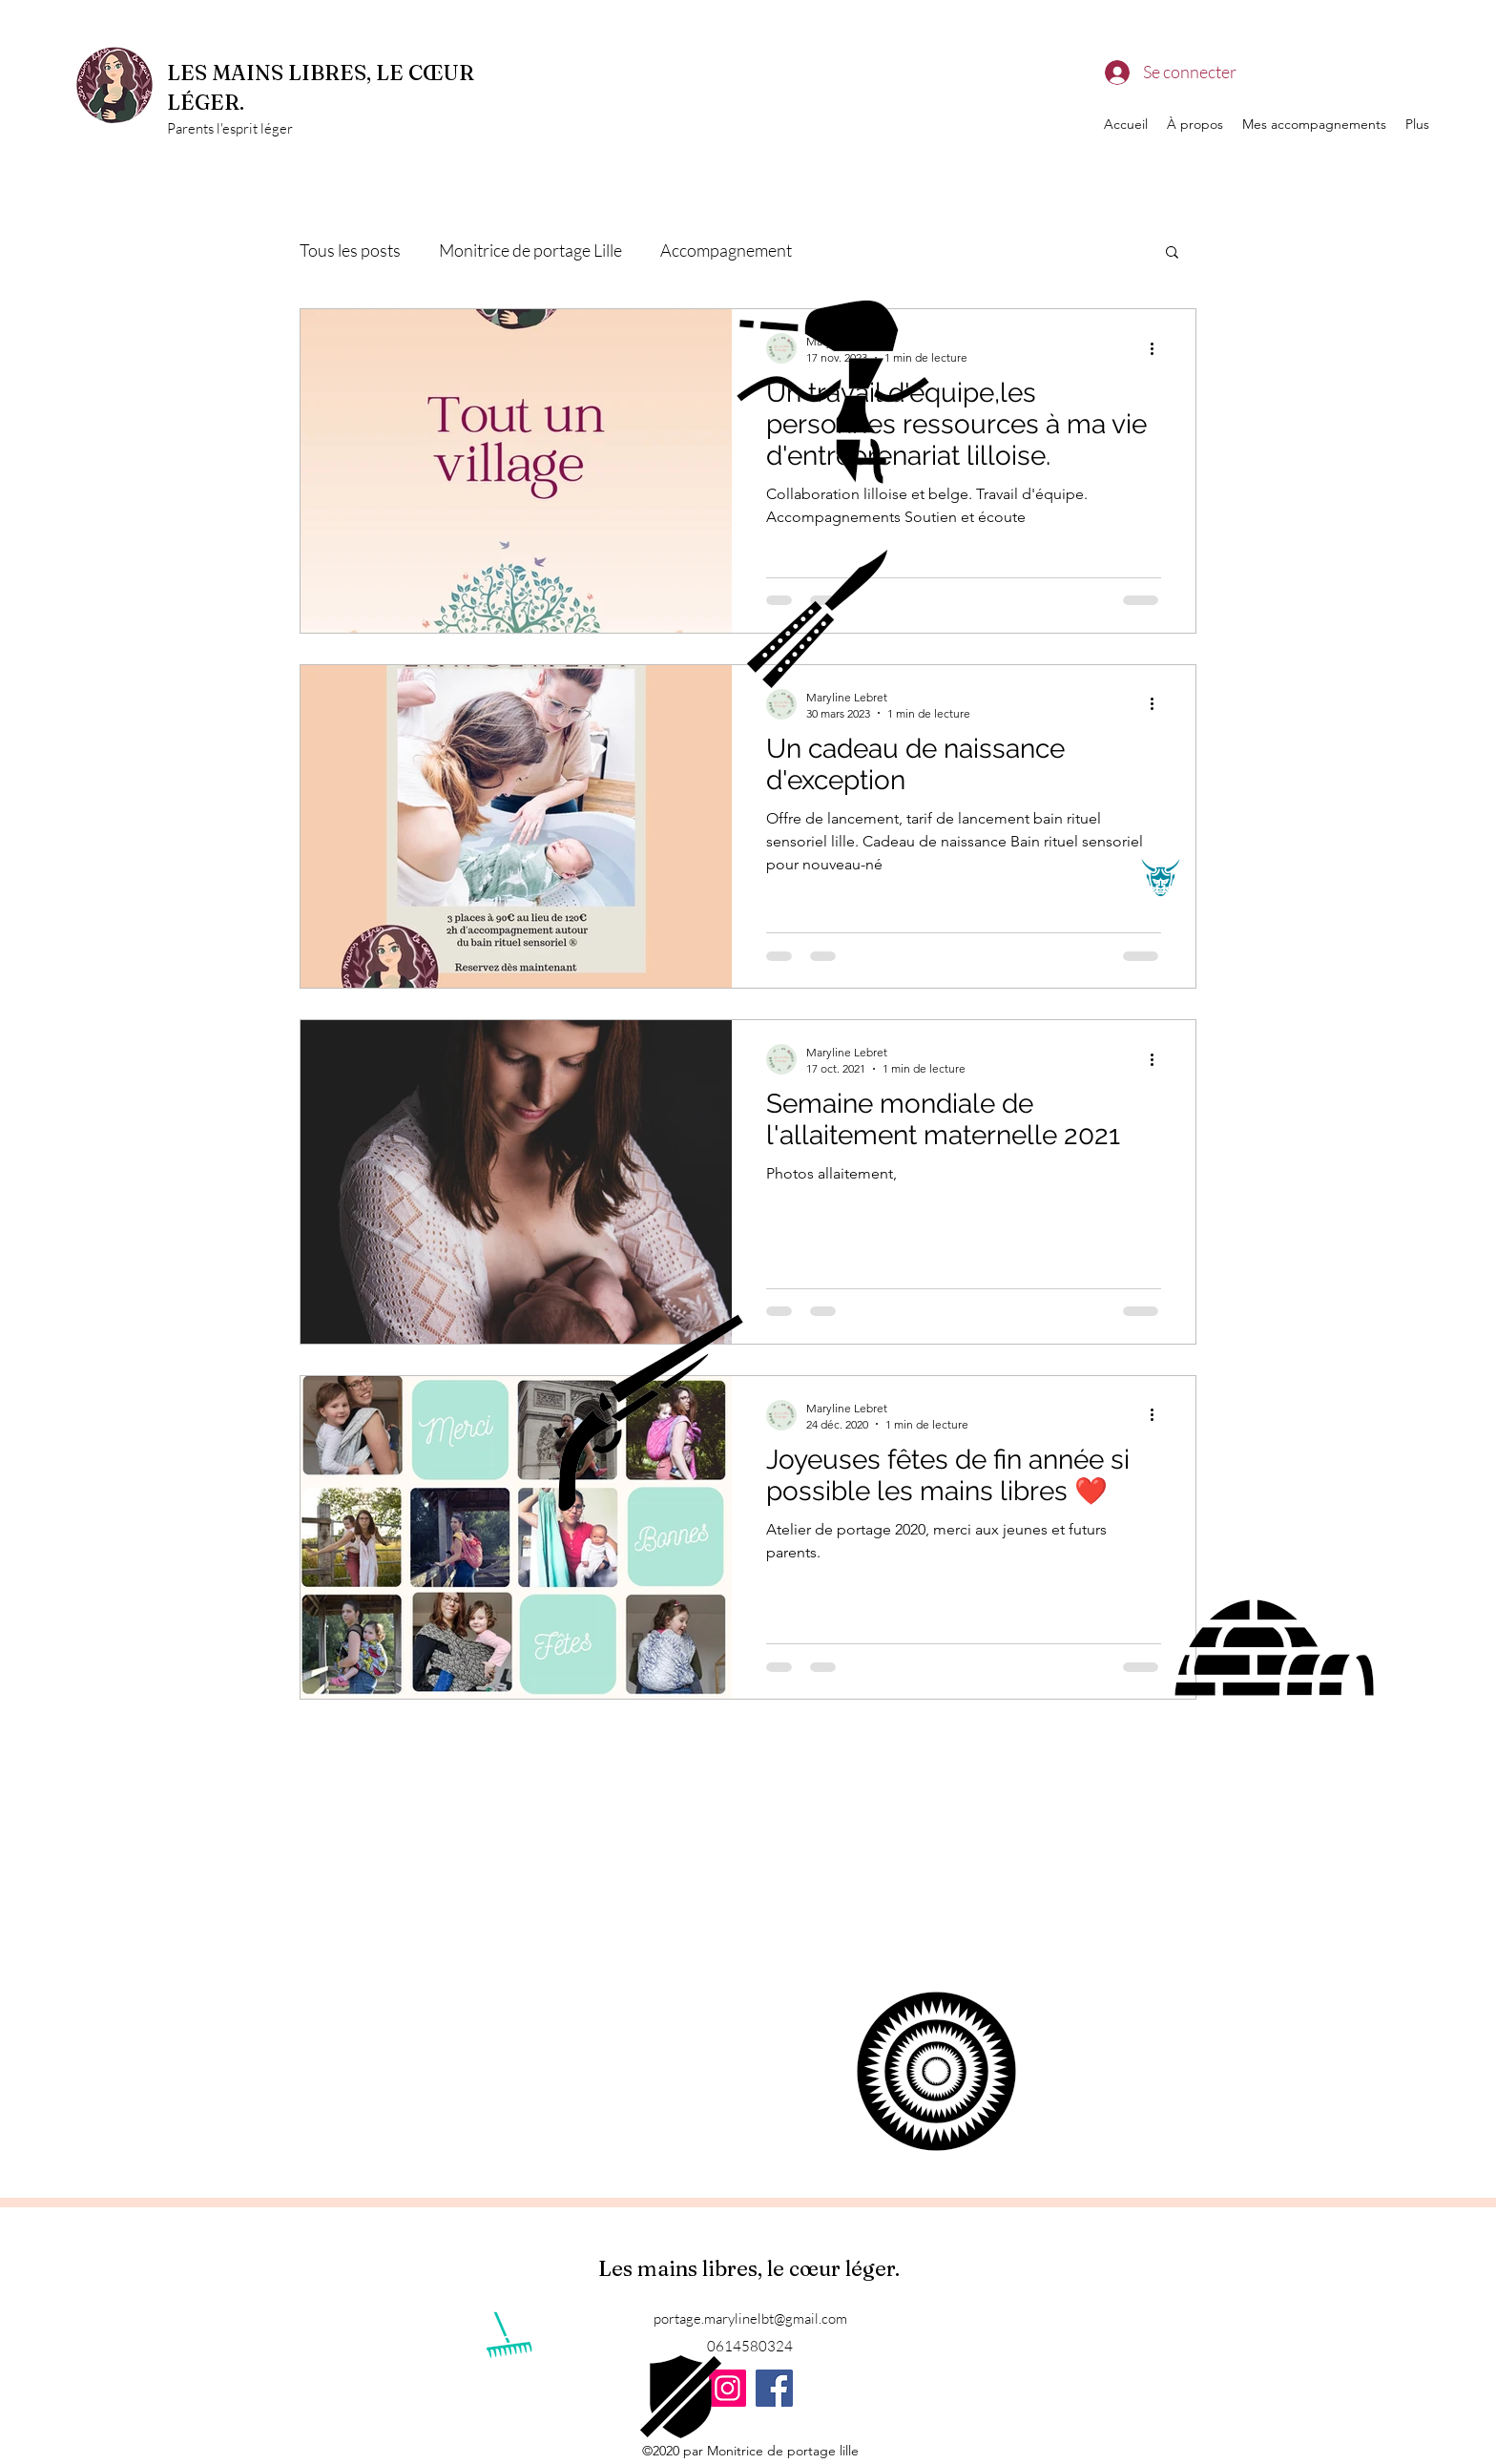  I want to click on select oni character or avatar, so click(1160, 877).